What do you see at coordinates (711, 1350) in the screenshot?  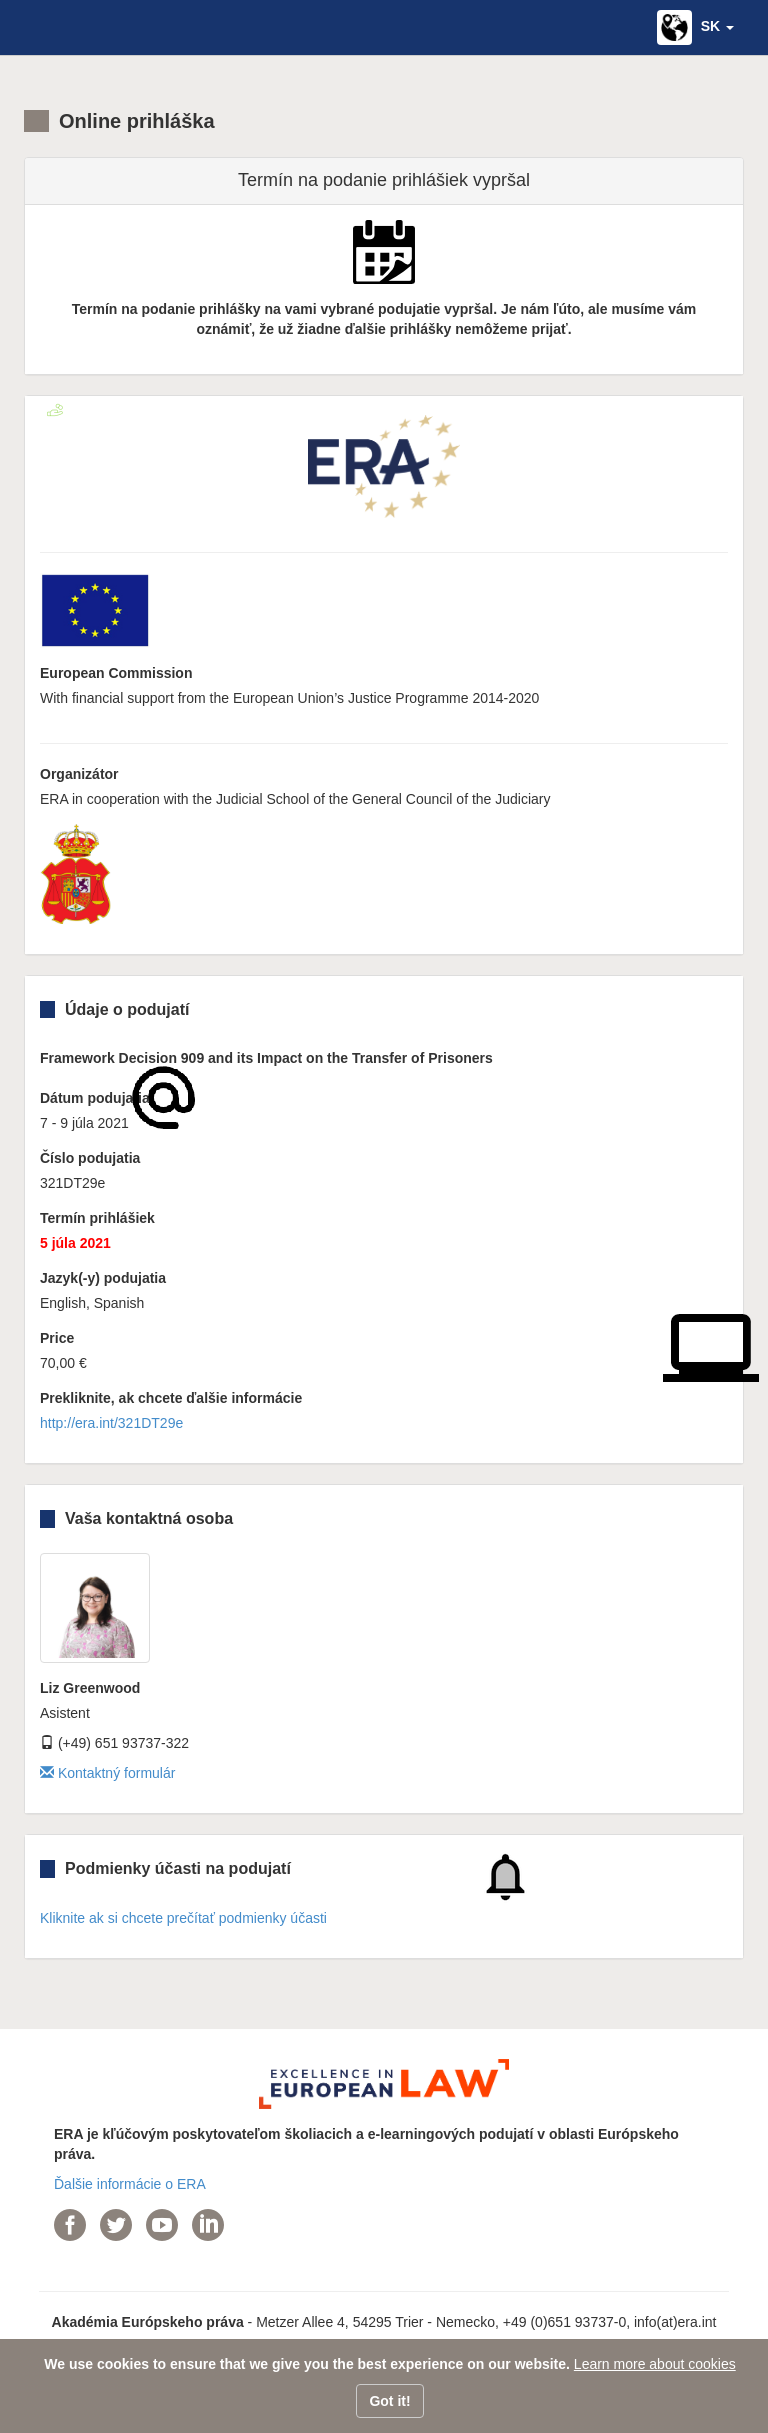 I see `access windows laptop or PC settings` at bounding box center [711, 1350].